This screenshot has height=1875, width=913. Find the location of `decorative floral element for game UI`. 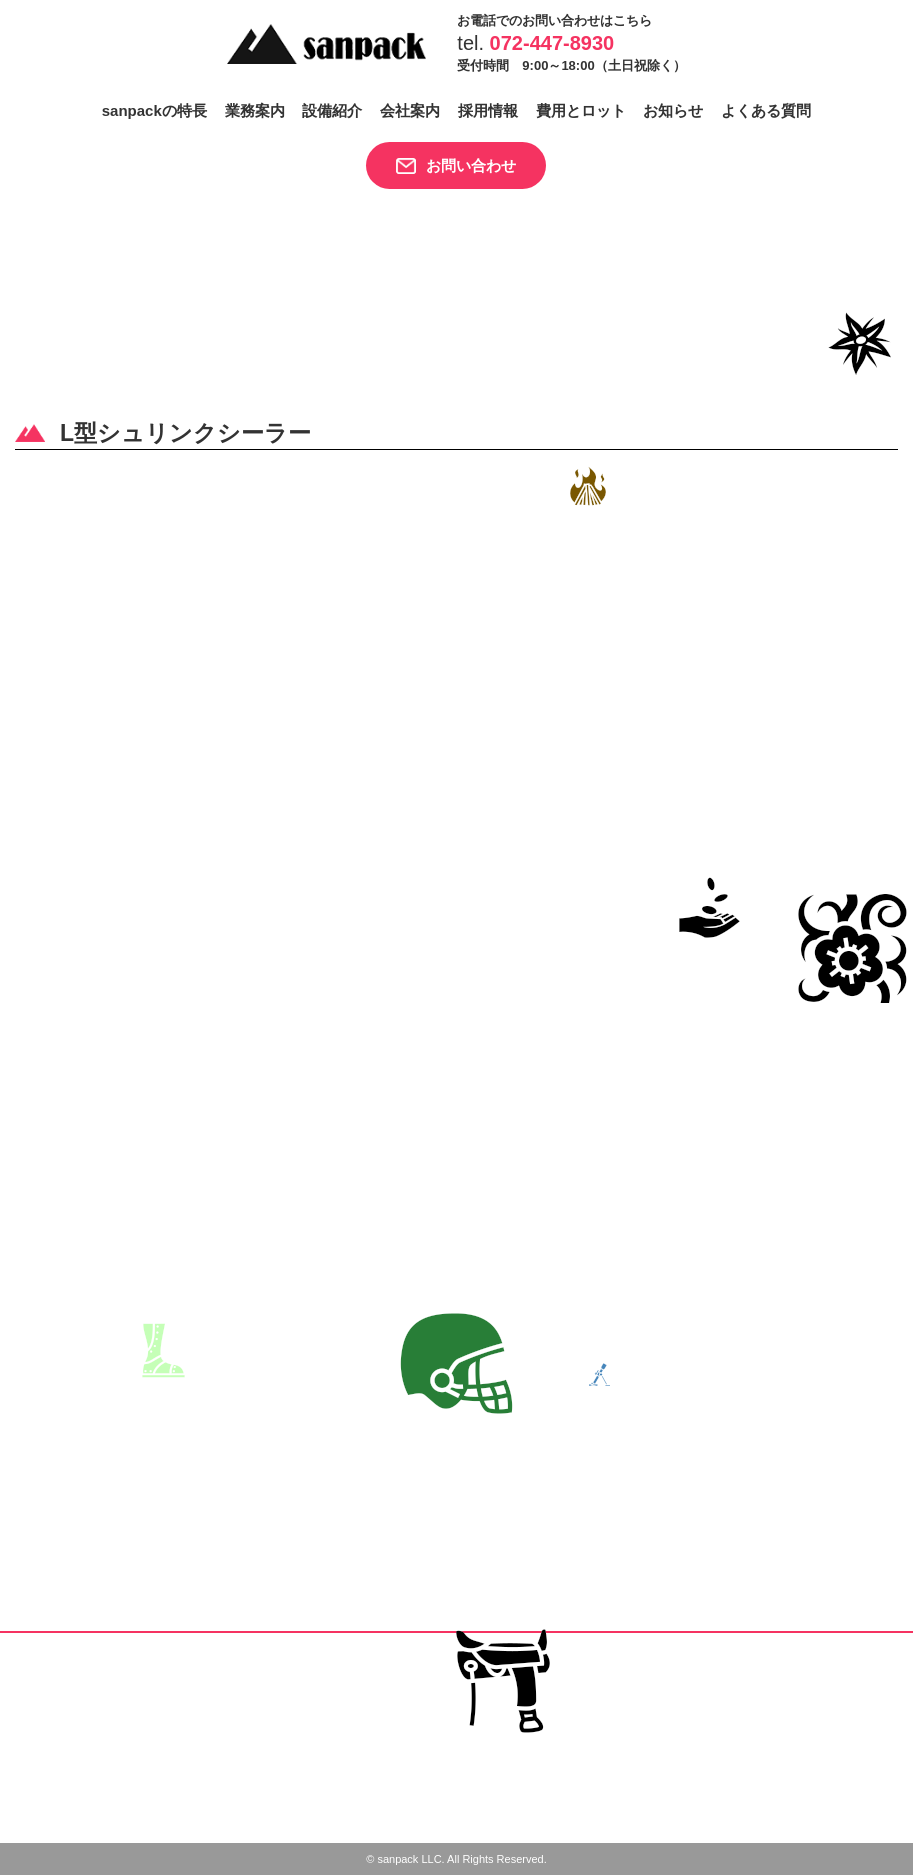

decorative floral element for game UI is located at coordinates (852, 948).